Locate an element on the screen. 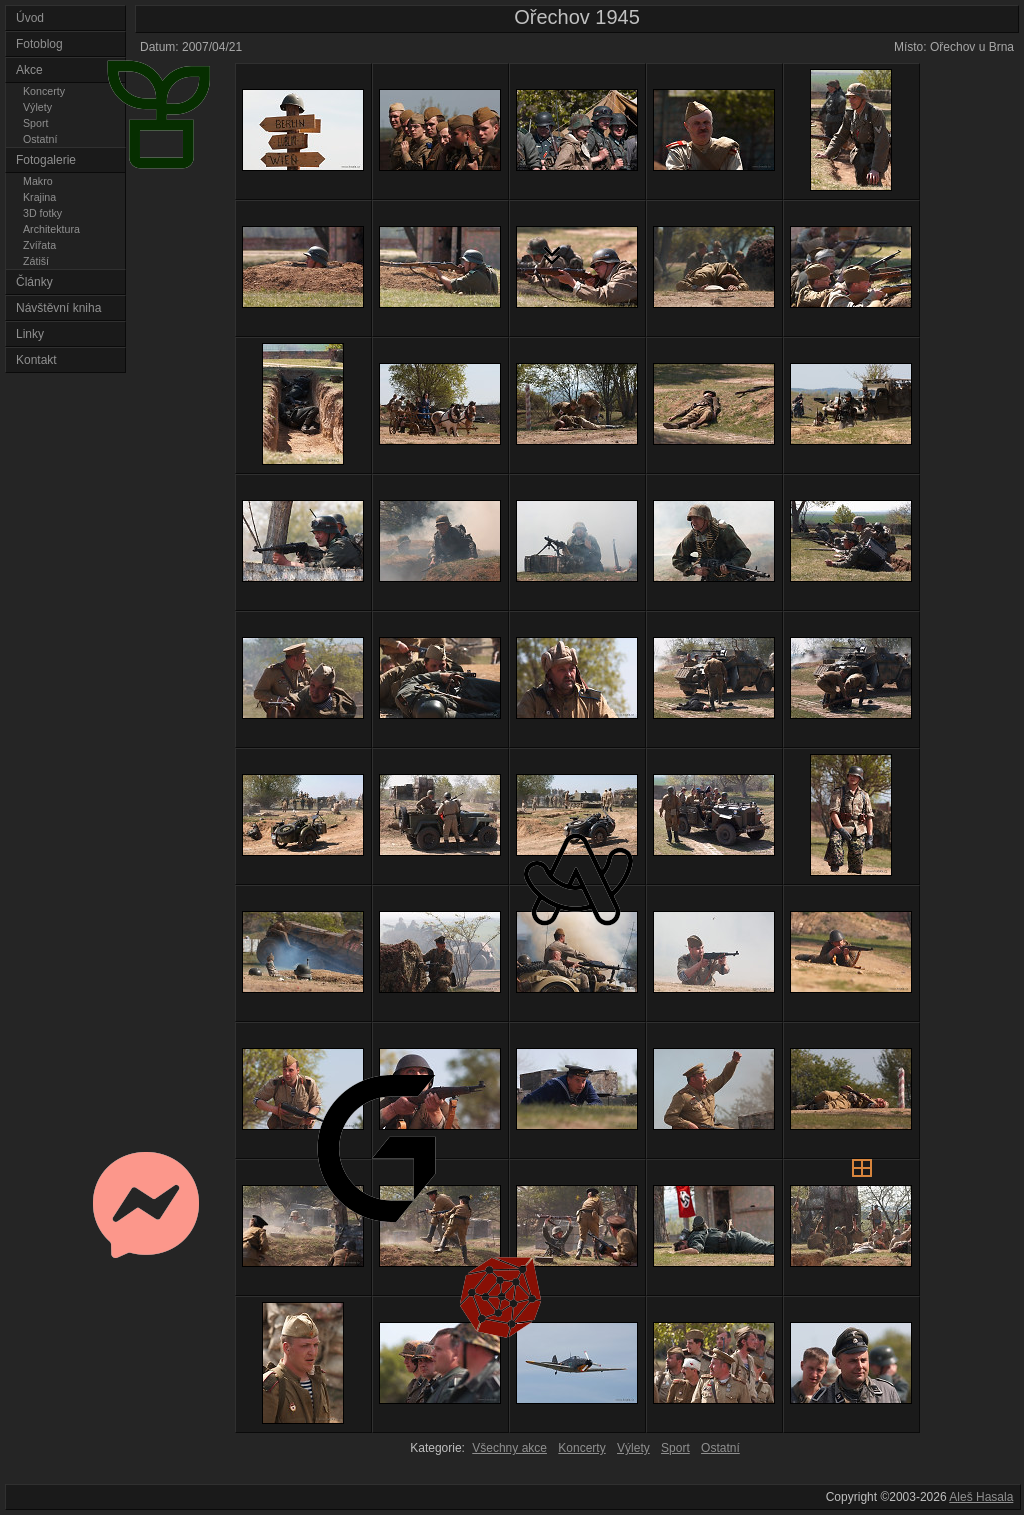 This screenshot has width=1024, height=1515. link to PyG (PyTorch Geometric) library or documentation is located at coordinates (500, 1297).